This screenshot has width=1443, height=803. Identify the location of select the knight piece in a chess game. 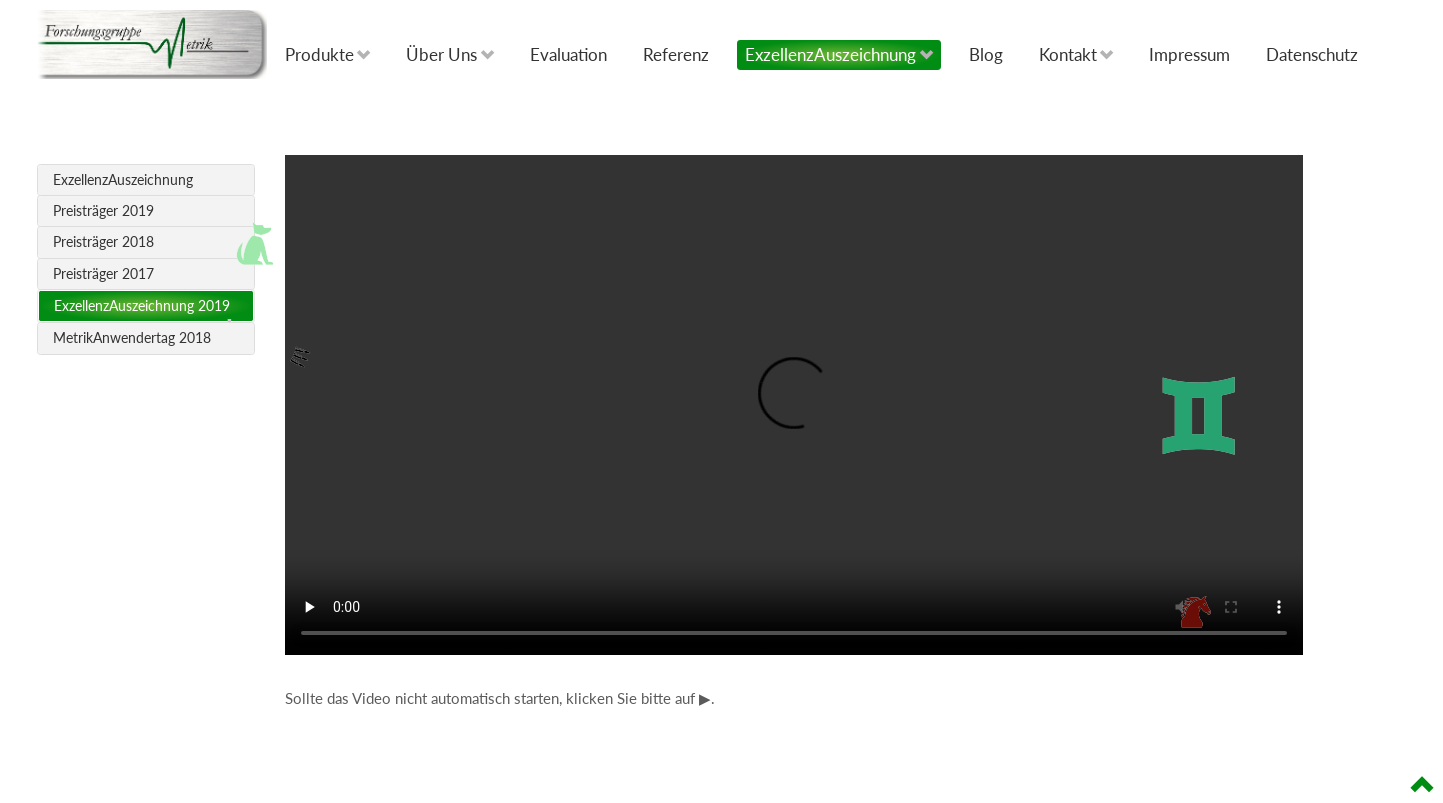
(1197, 612).